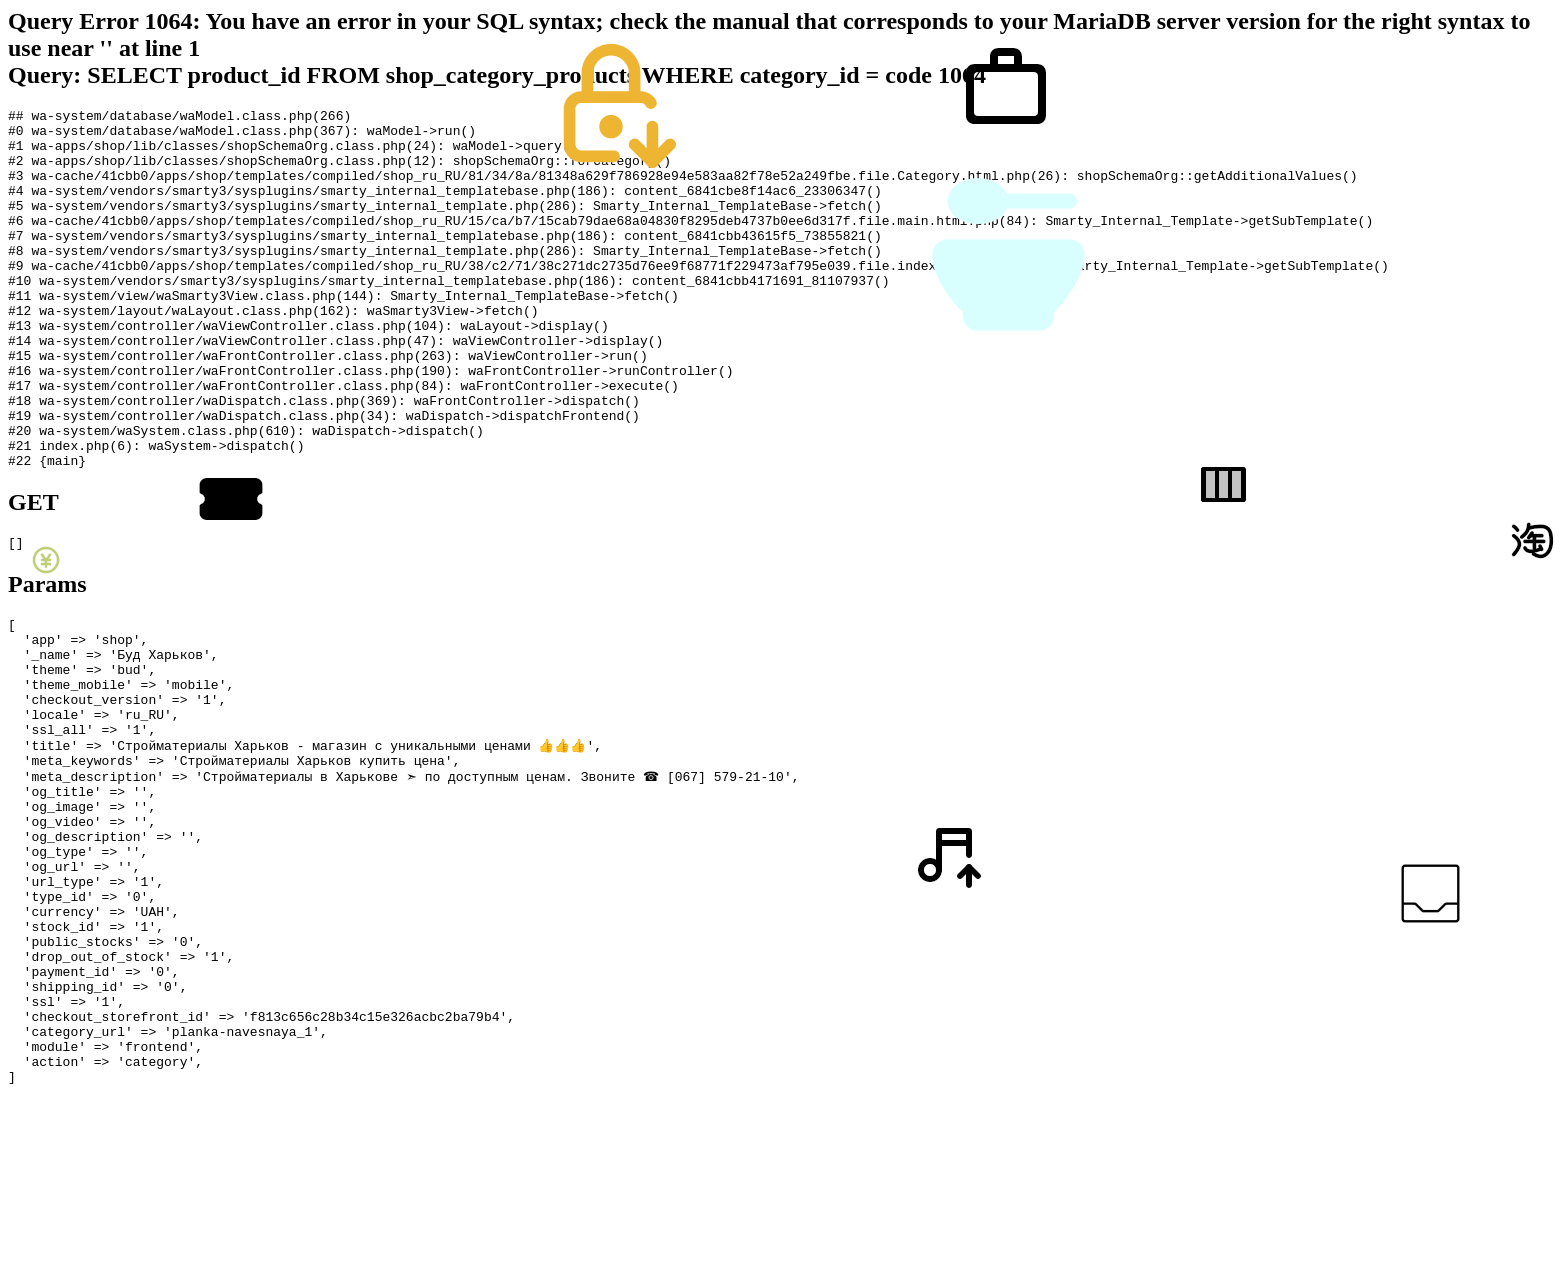  I want to click on access food or dining options, so click(1008, 254).